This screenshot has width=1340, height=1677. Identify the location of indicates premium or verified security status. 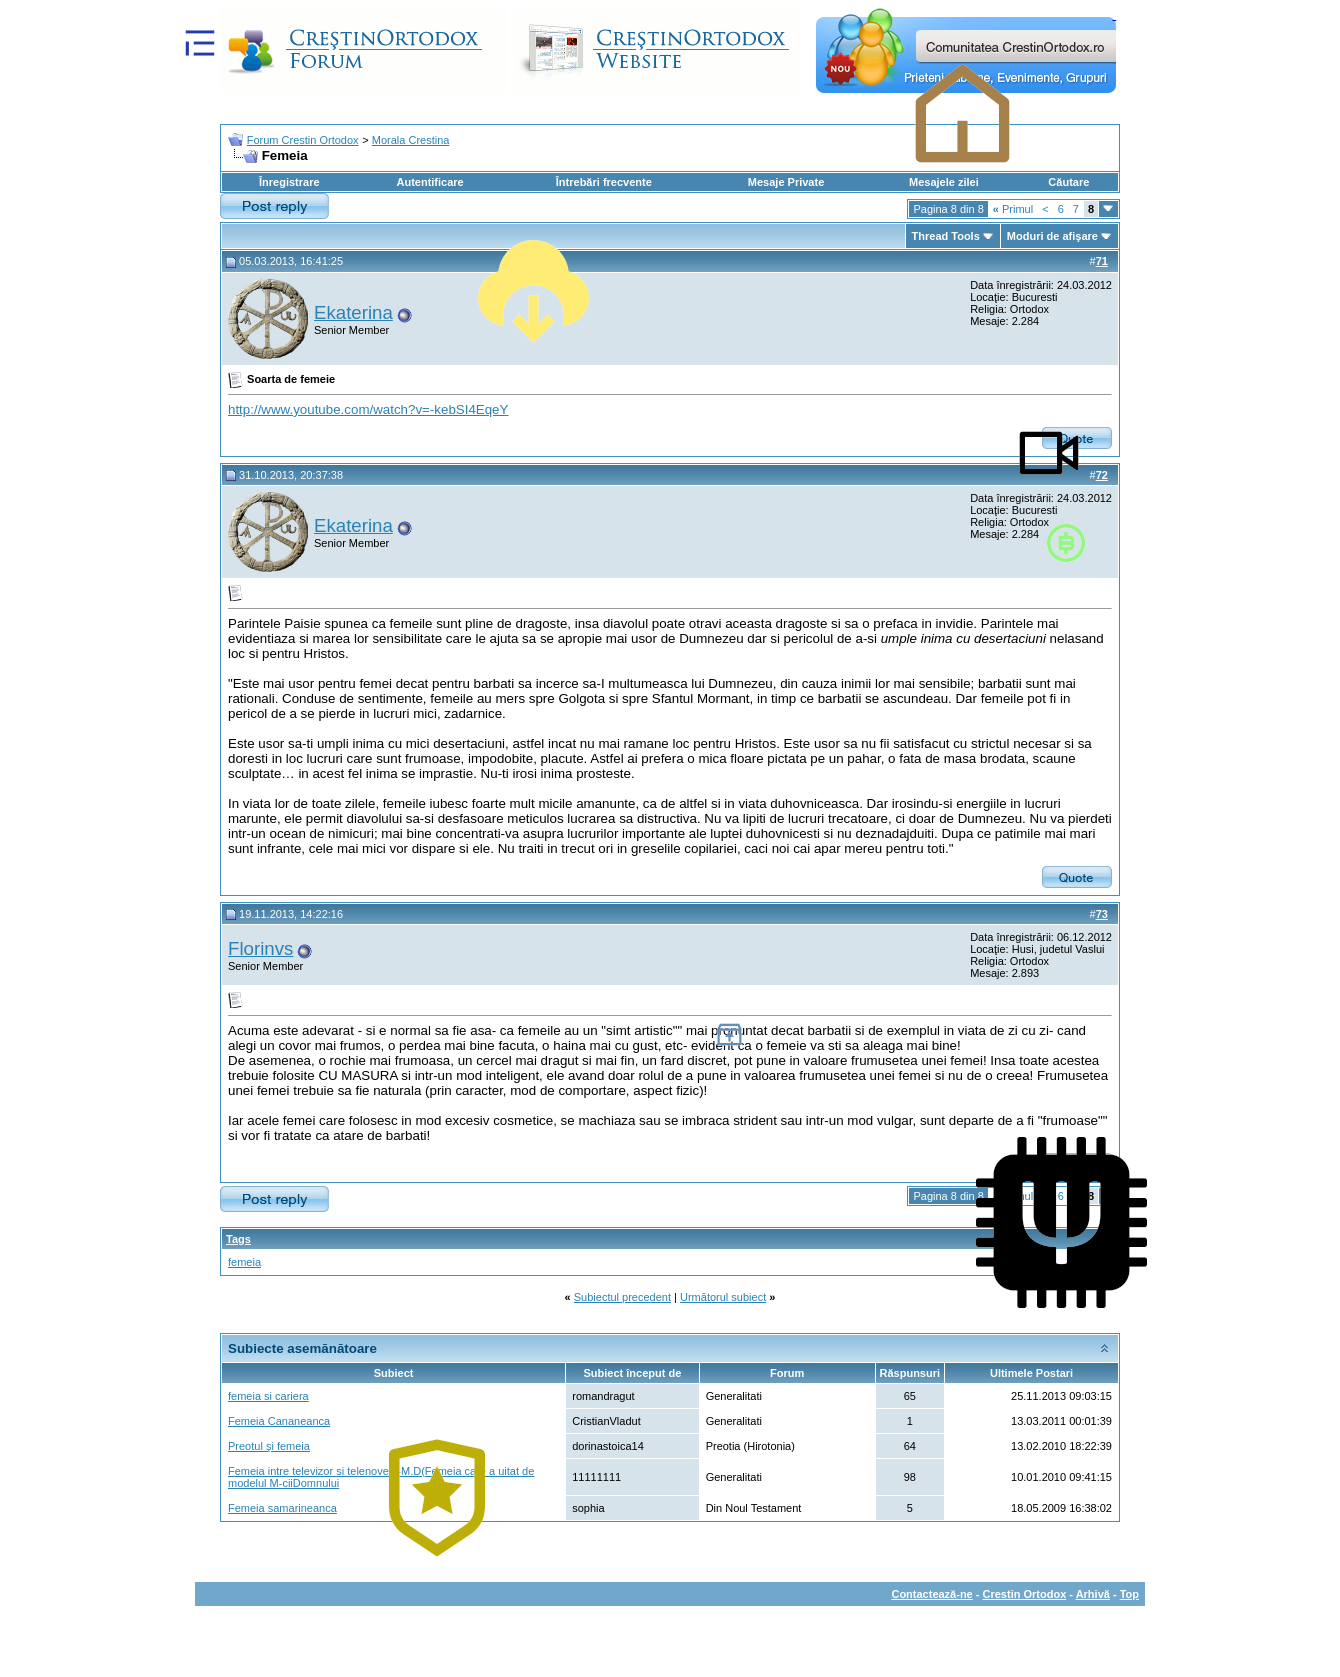
(437, 1498).